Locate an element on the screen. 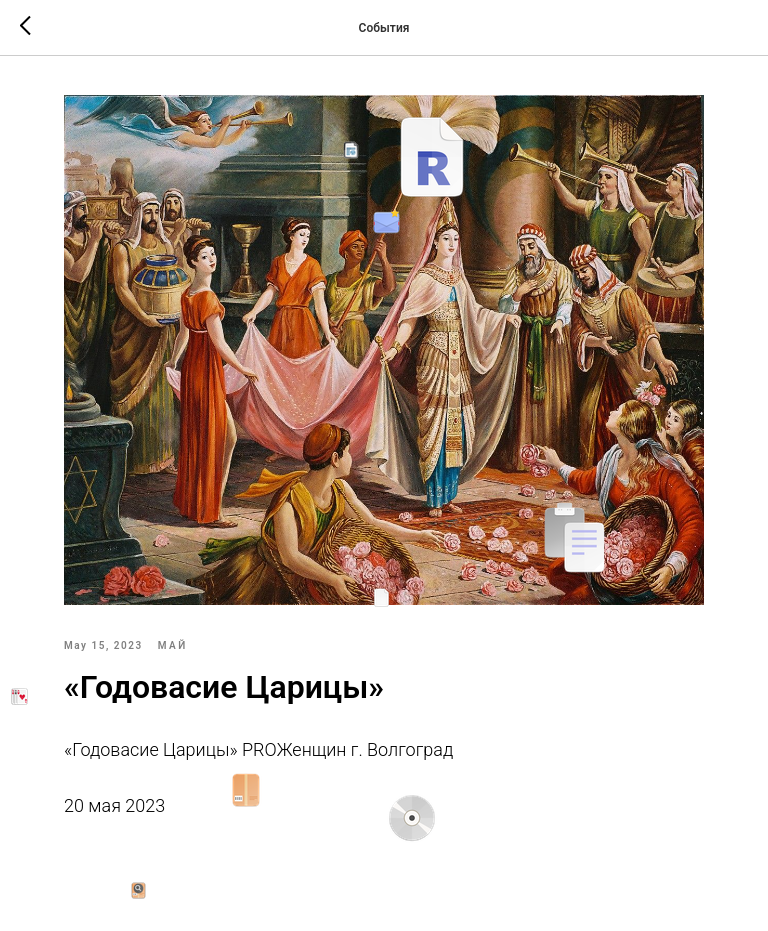 Image resolution: width=768 pixels, height=931 pixels. resolving package dependencies is located at coordinates (138, 890).